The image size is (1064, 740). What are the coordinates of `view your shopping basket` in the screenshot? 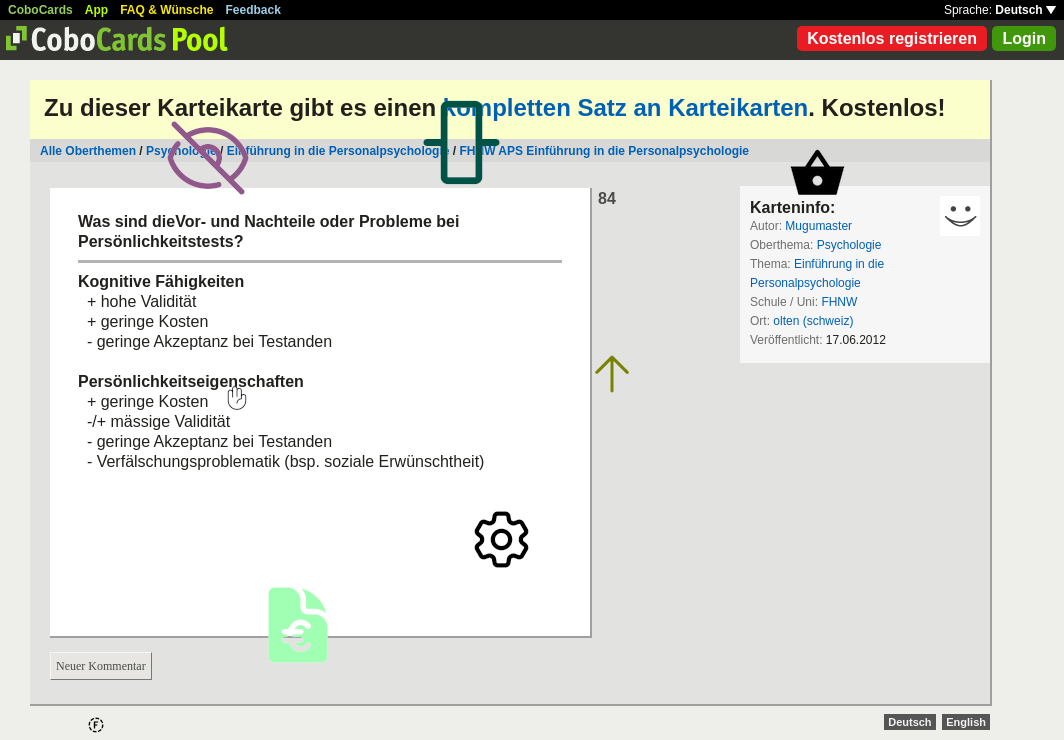 It's located at (817, 173).